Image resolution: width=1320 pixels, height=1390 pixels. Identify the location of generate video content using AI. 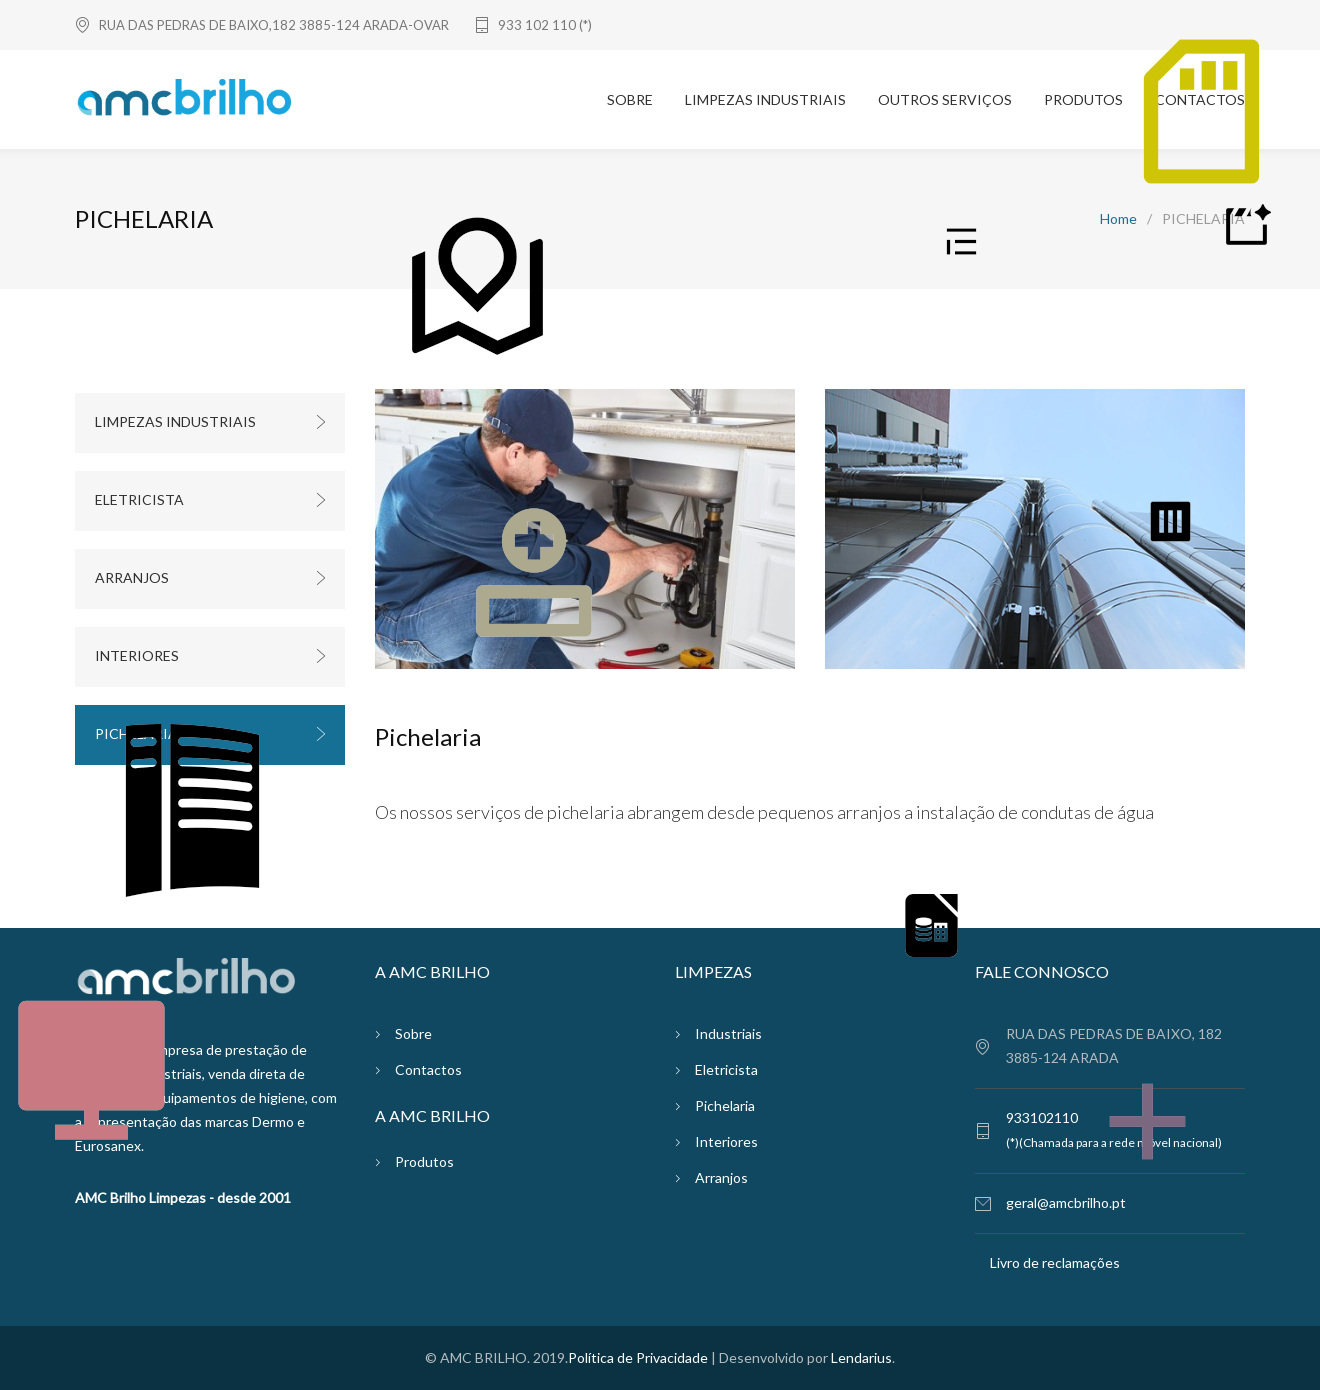
(1246, 226).